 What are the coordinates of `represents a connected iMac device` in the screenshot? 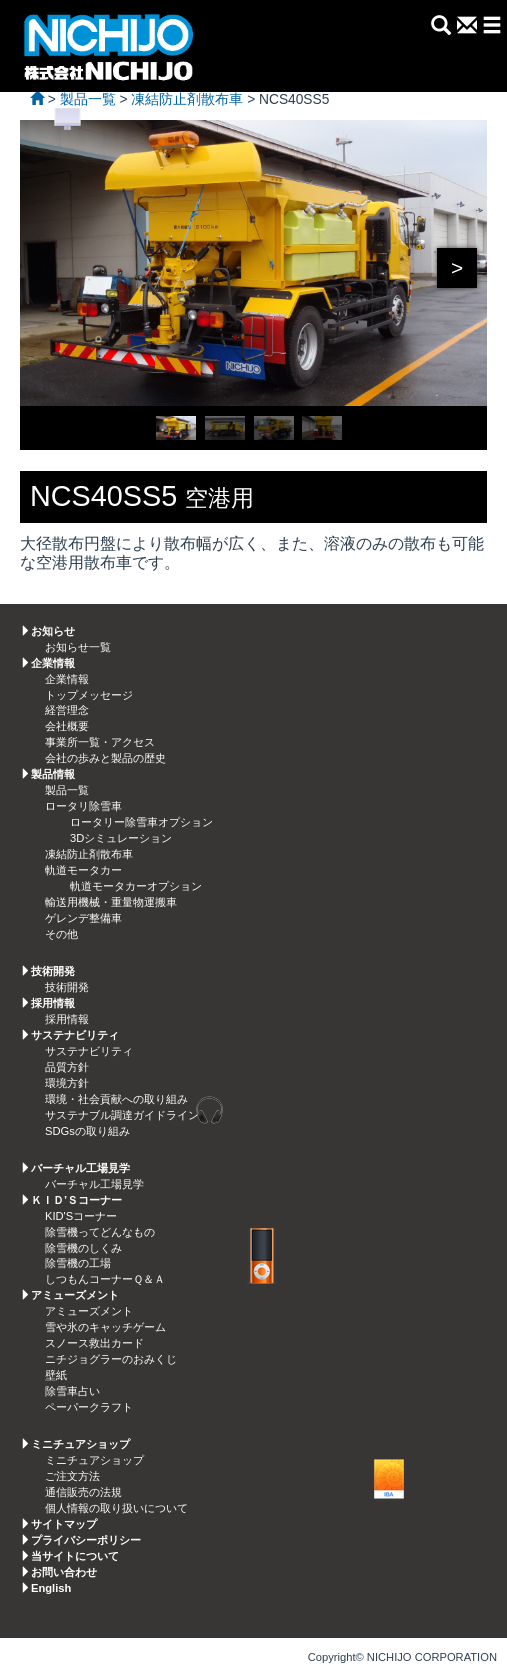 It's located at (67, 118).